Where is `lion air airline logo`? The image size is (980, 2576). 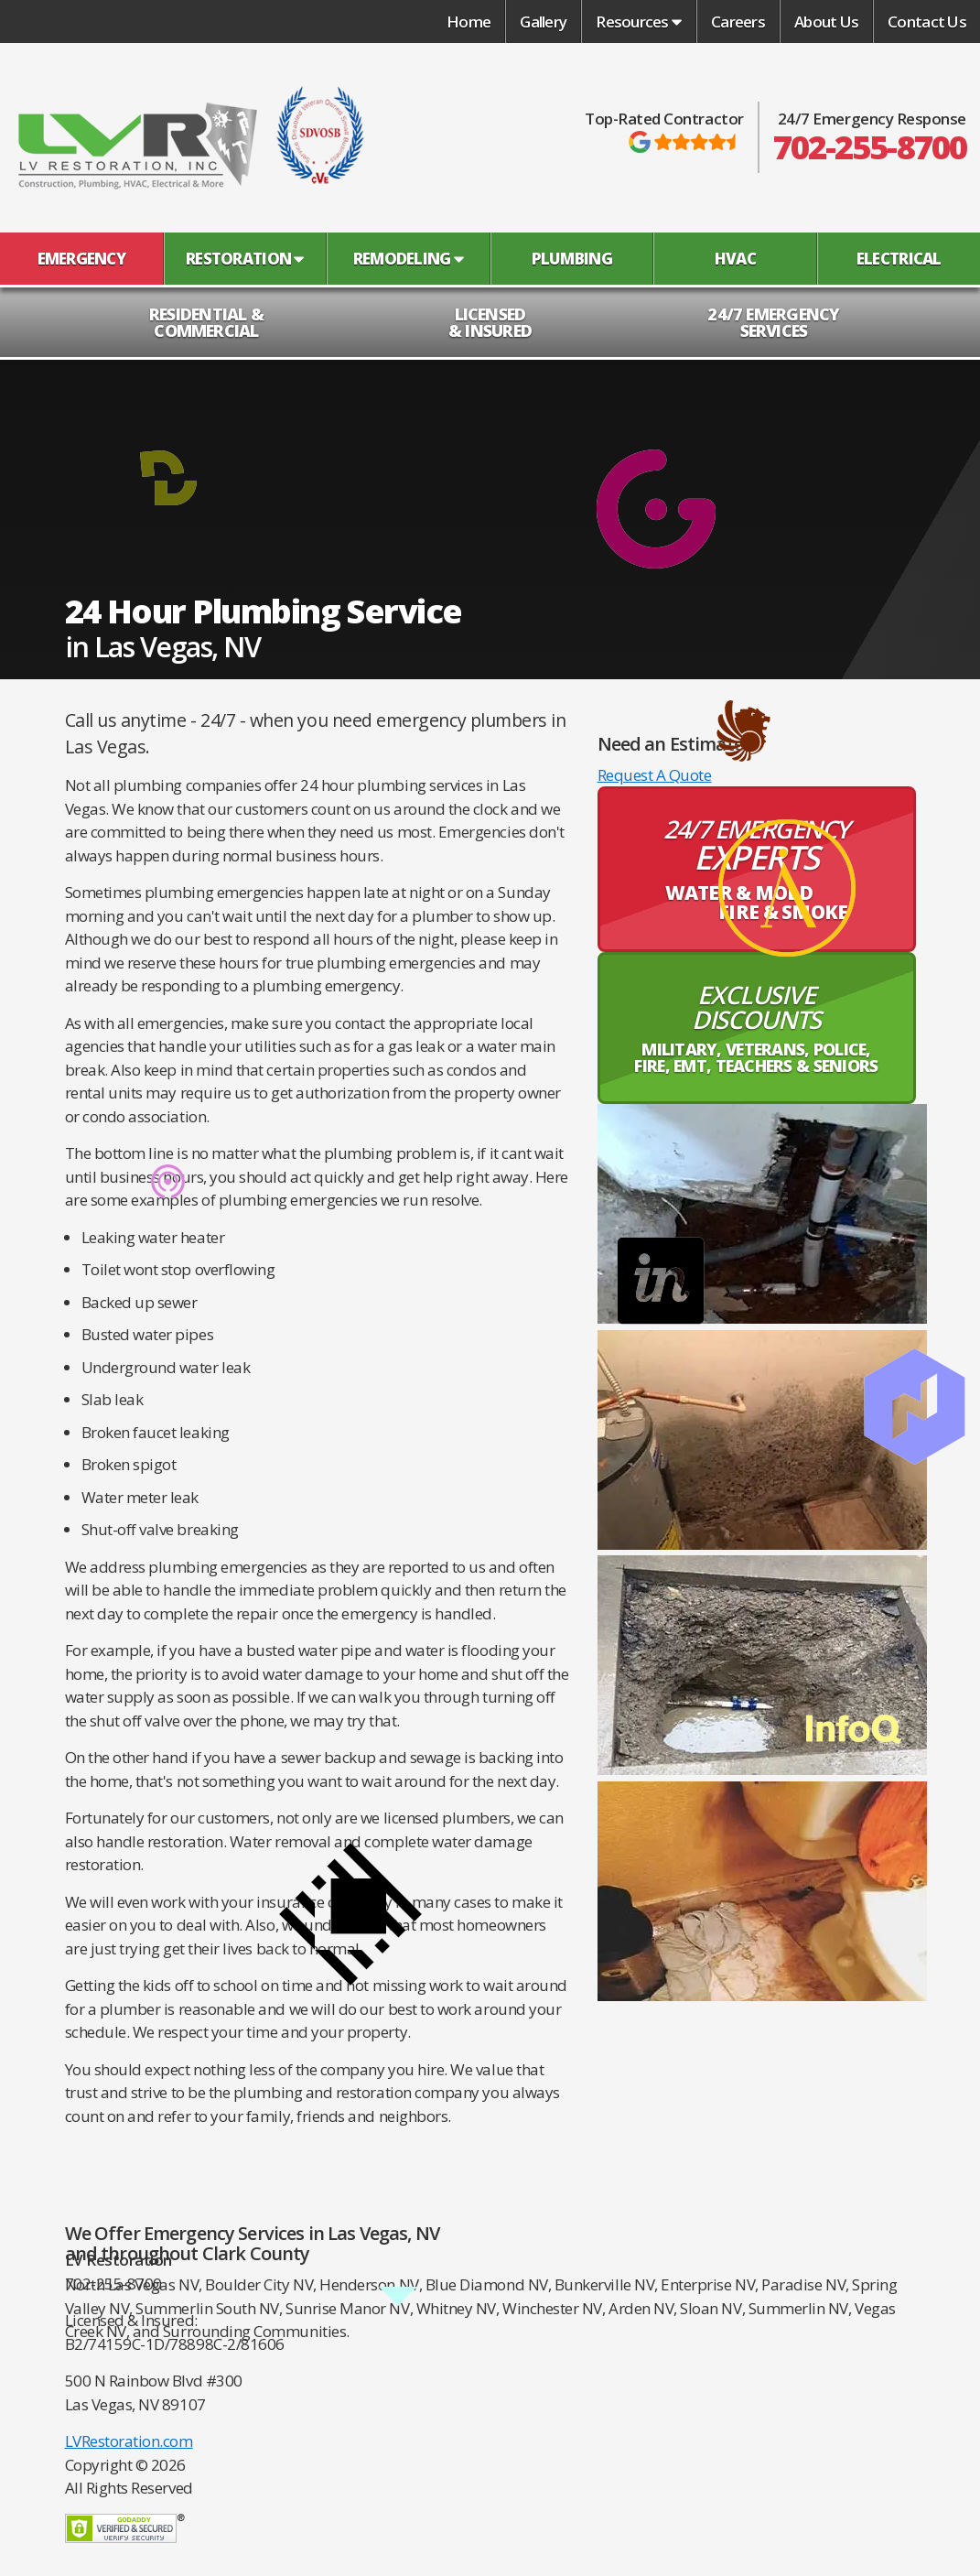
lion air airline logo is located at coordinates (743, 731).